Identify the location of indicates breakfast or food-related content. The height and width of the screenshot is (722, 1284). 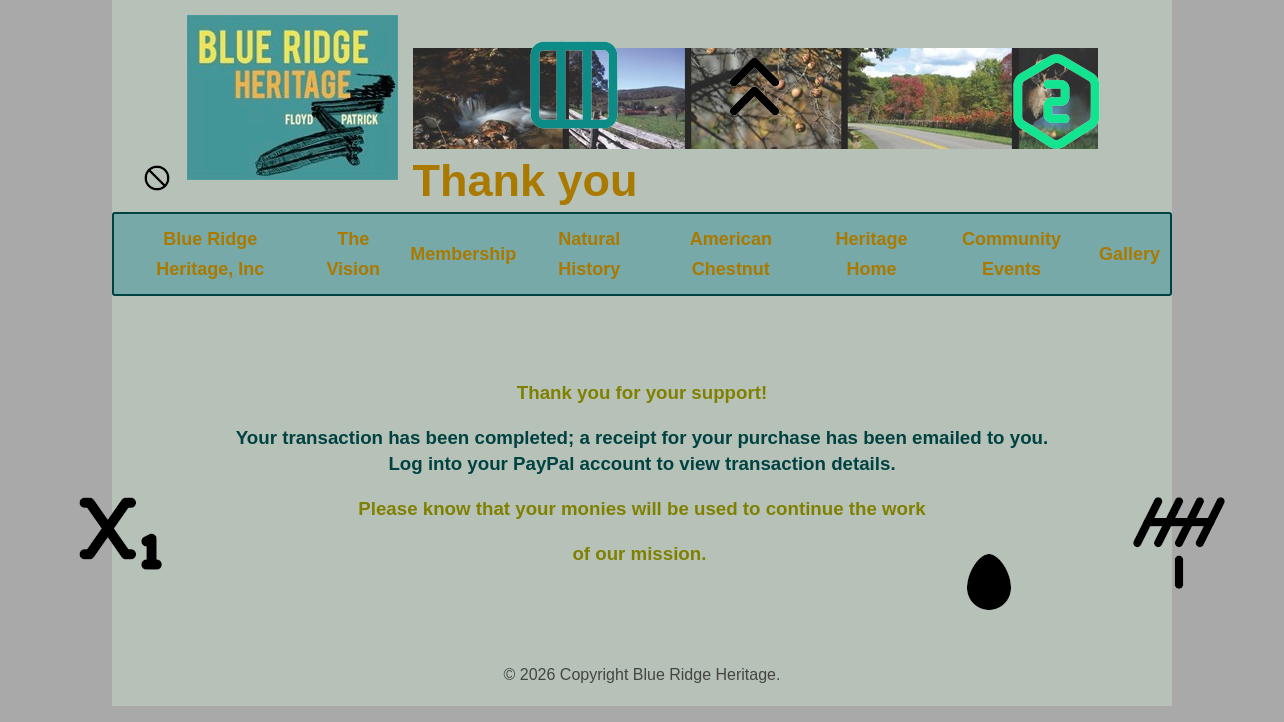
(989, 582).